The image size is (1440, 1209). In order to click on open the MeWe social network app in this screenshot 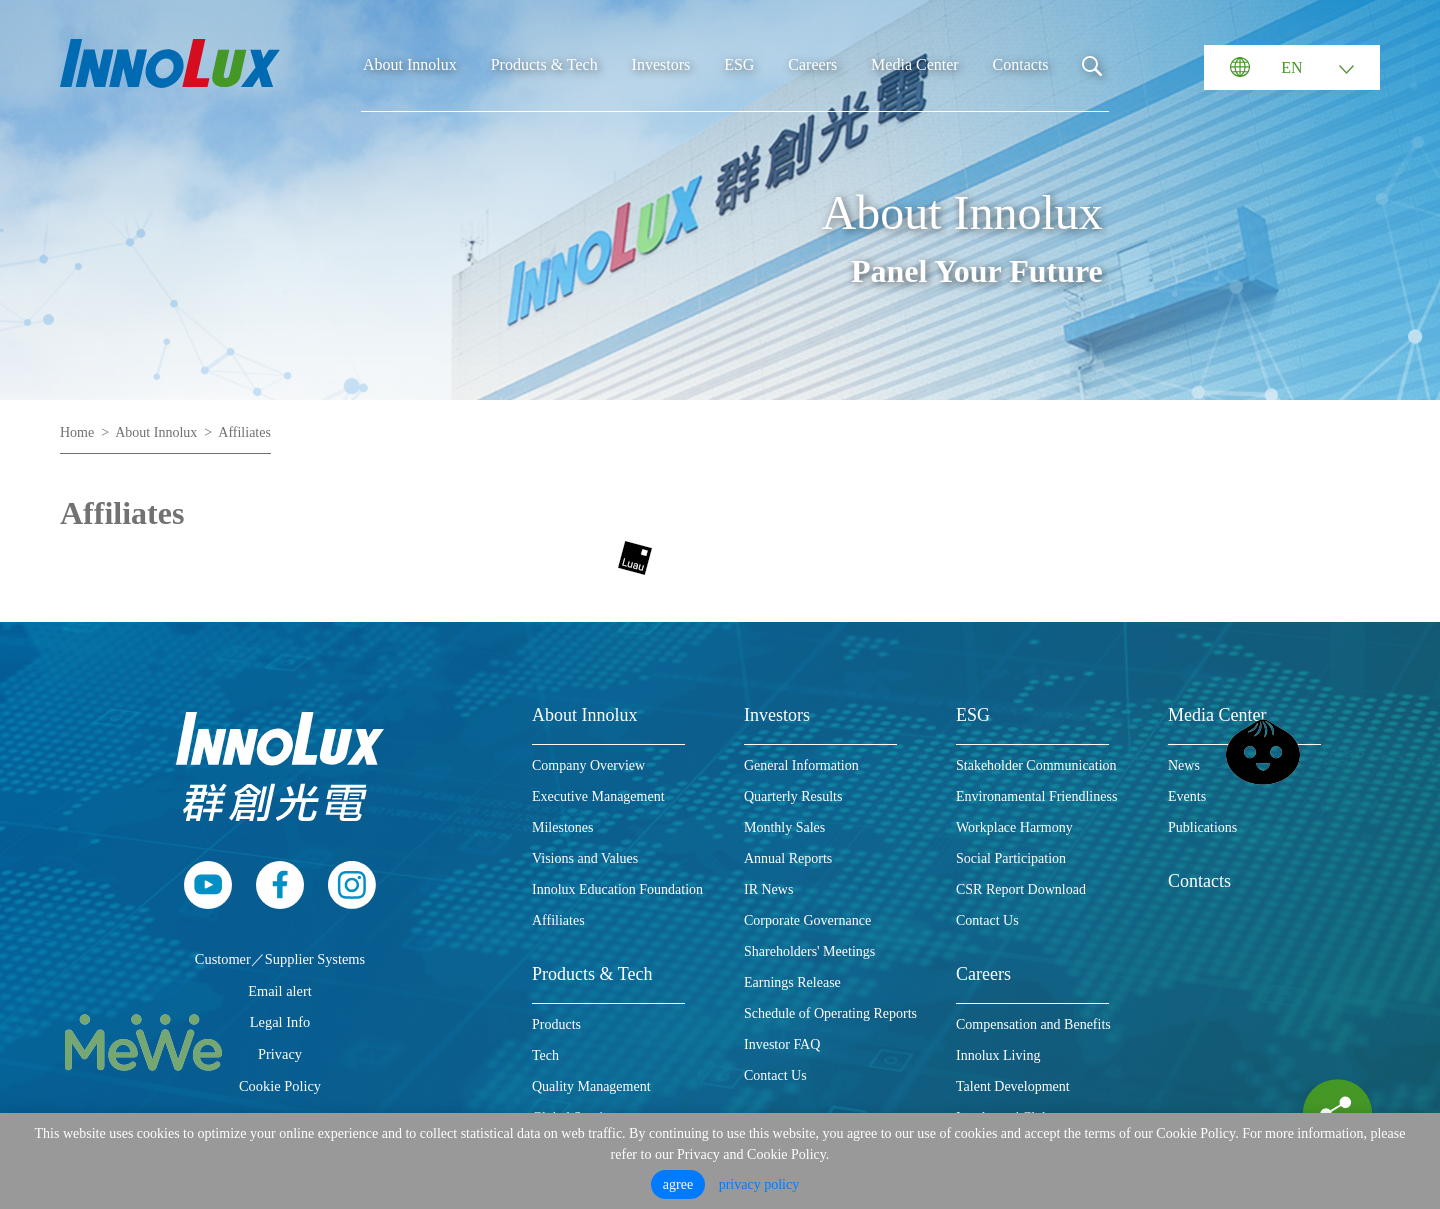, I will do `click(143, 1042)`.